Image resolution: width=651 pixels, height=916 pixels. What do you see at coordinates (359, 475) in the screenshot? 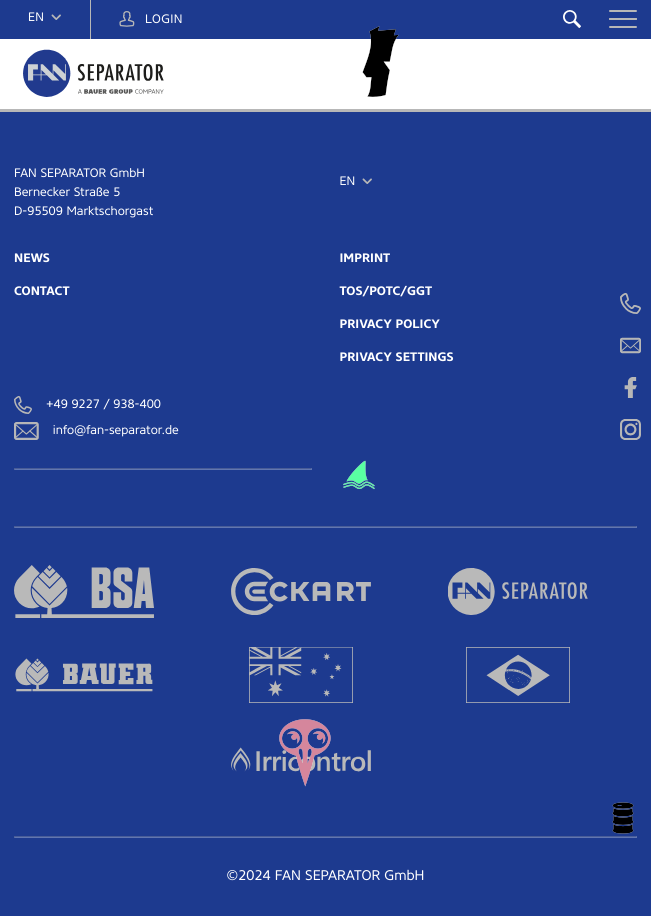
I see `indicates shark or dangerous water warning` at bounding box center [359, 475].